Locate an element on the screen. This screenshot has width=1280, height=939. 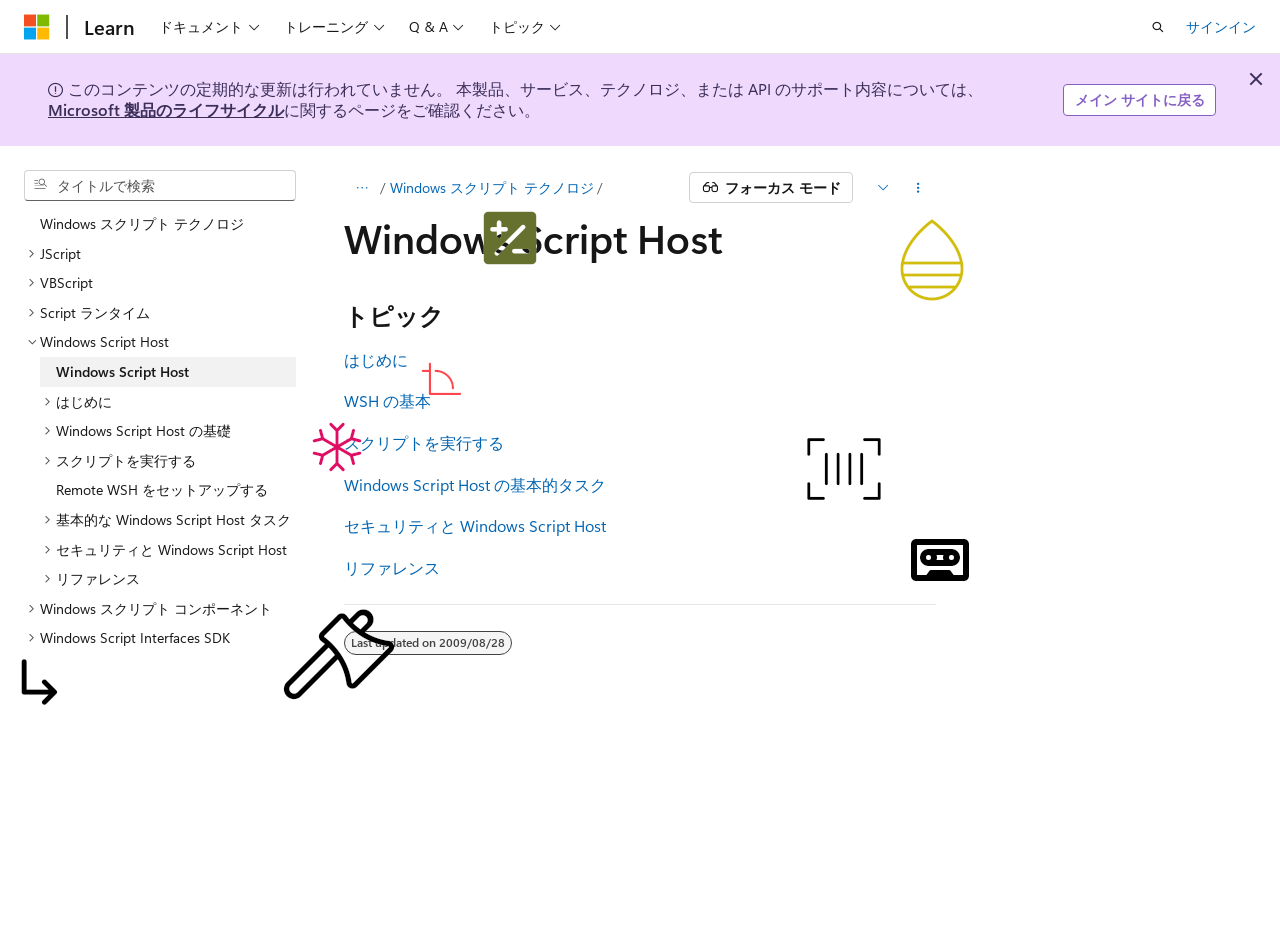
access crafting or woodcutting tools is located at coordinates (339, 658).